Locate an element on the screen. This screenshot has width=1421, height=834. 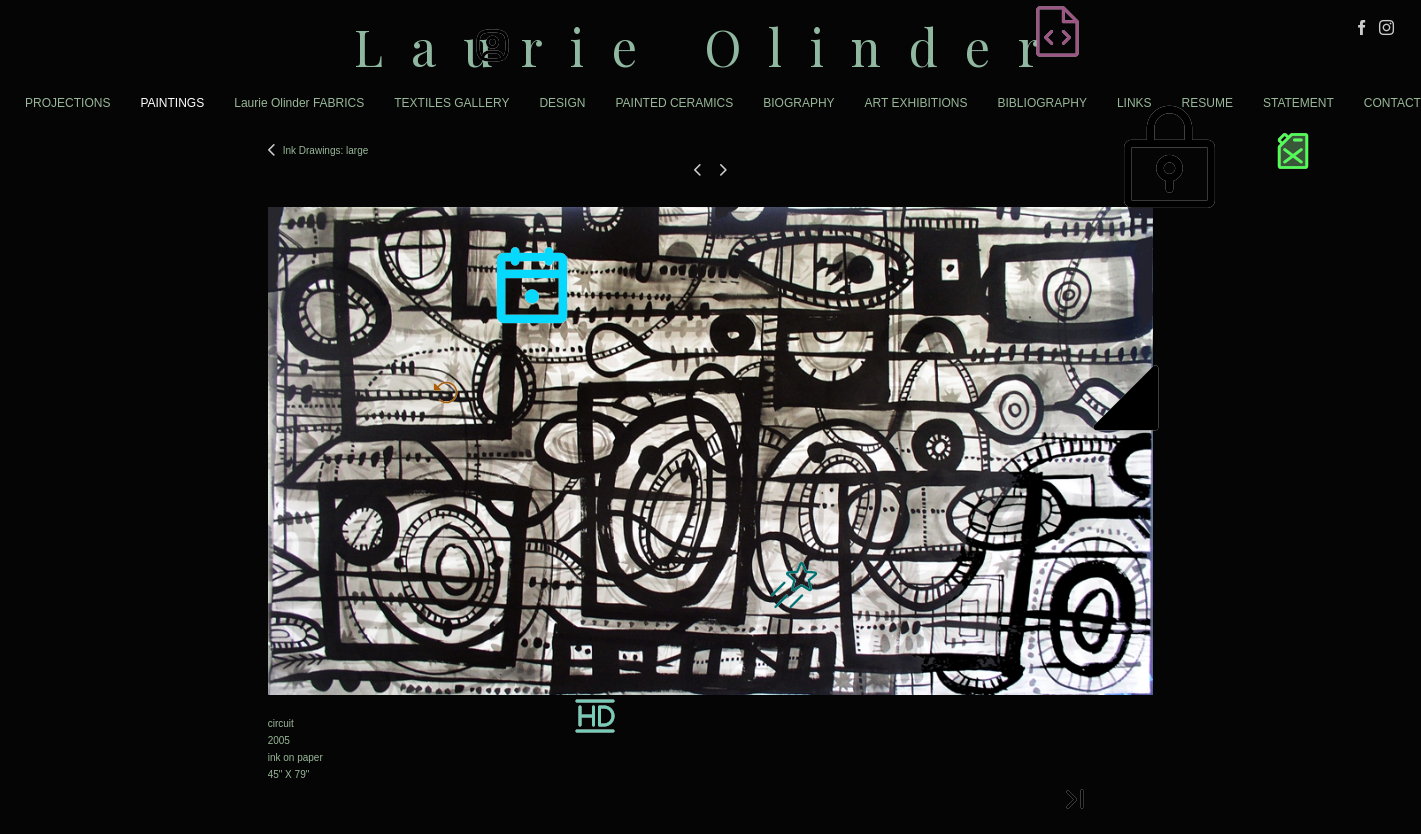
undo the last action is located at coordinates (446, 392).